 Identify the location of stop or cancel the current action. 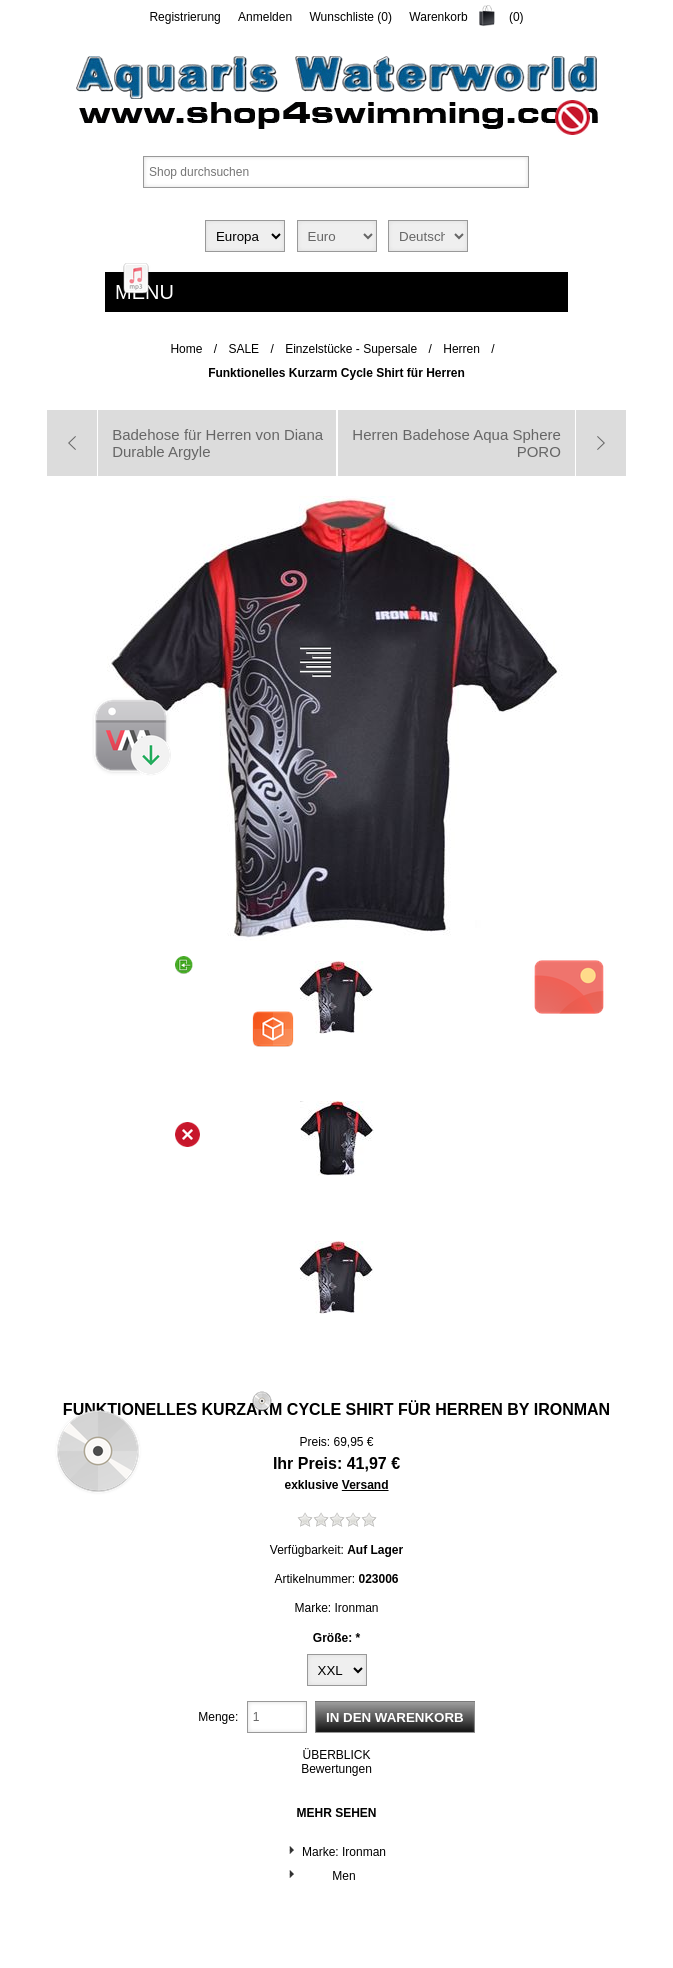
(187, 1134).